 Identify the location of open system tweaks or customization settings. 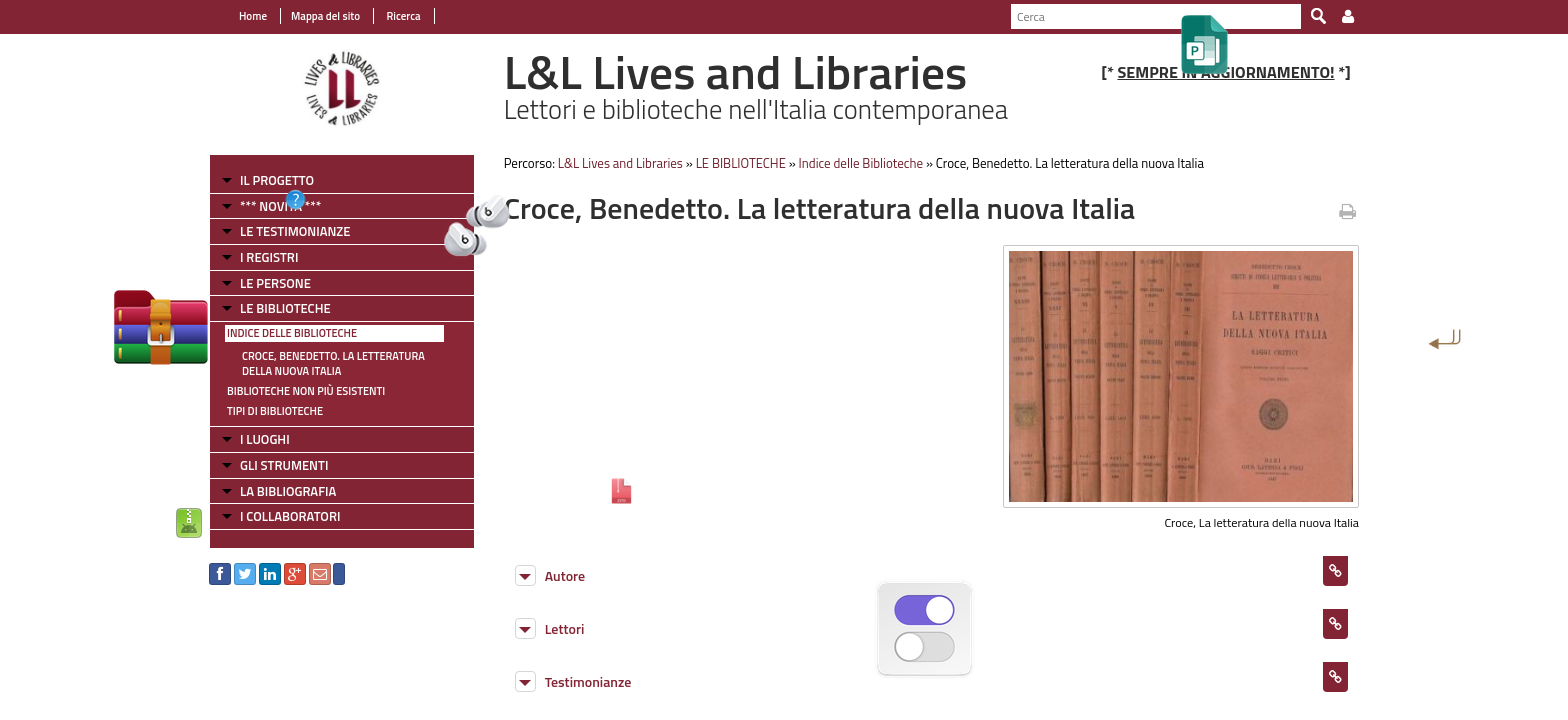
(924, 628).